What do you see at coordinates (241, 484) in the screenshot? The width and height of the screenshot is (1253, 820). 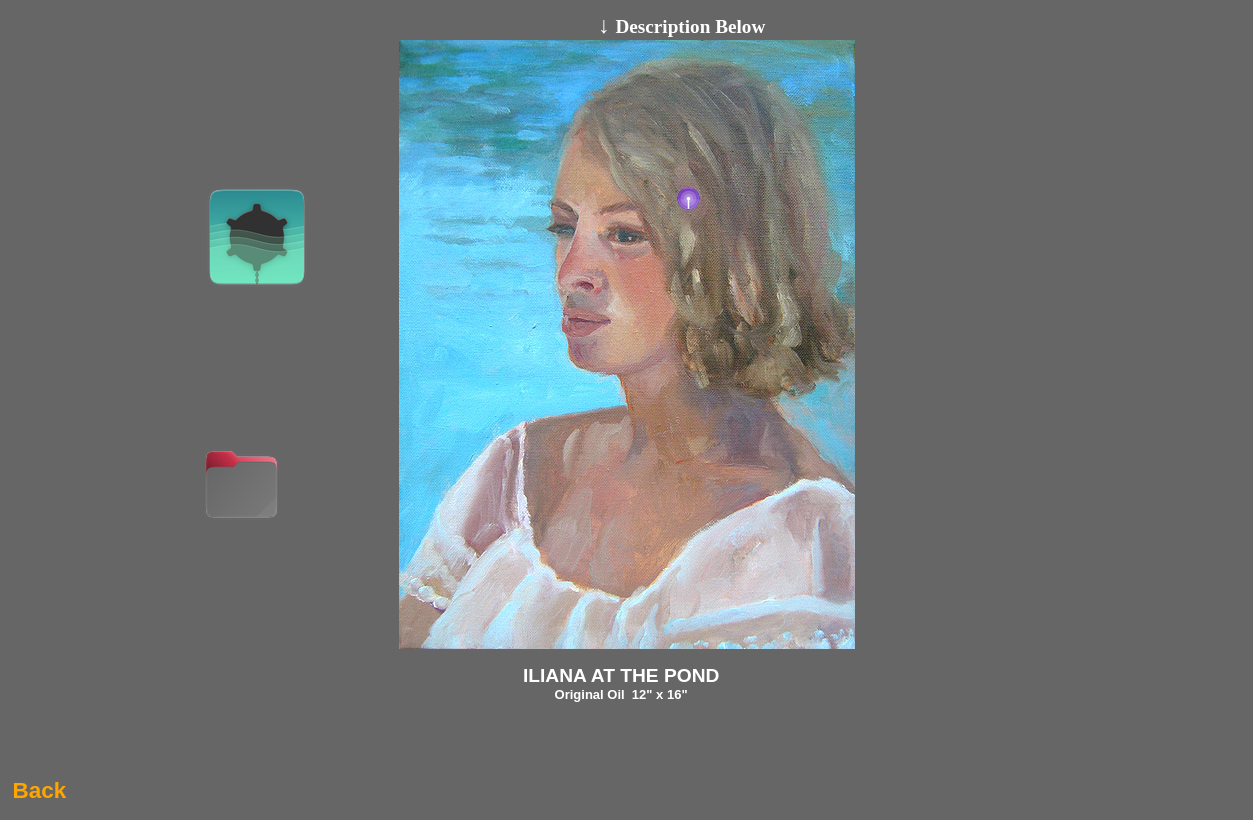 I see `open a folder to view its contents` at bounding box center [241, 484].